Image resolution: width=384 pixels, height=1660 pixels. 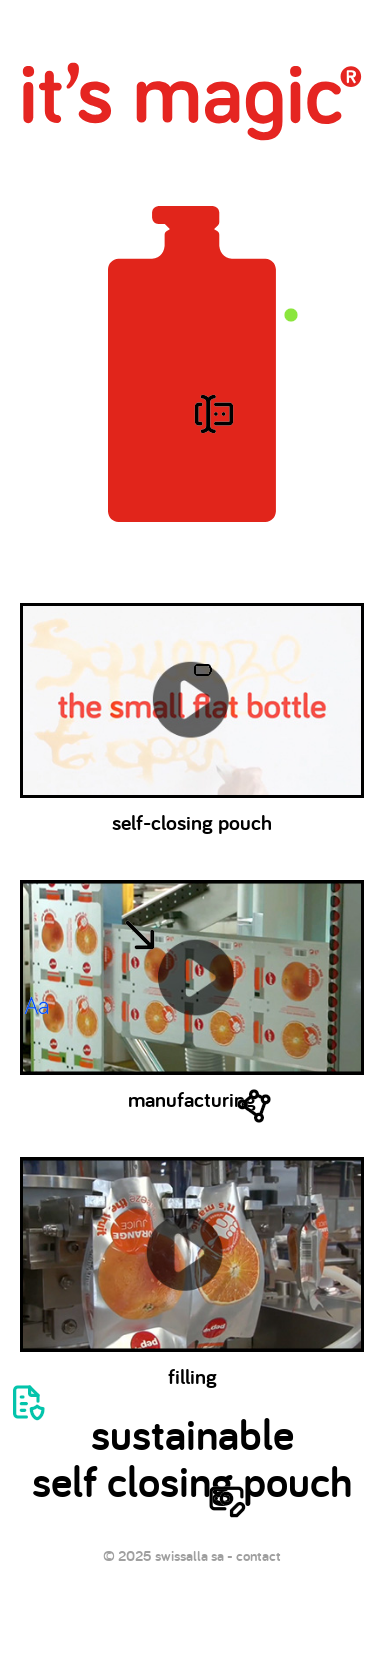 I want to click on view protected or secure document, so click(x=28, y=1402).